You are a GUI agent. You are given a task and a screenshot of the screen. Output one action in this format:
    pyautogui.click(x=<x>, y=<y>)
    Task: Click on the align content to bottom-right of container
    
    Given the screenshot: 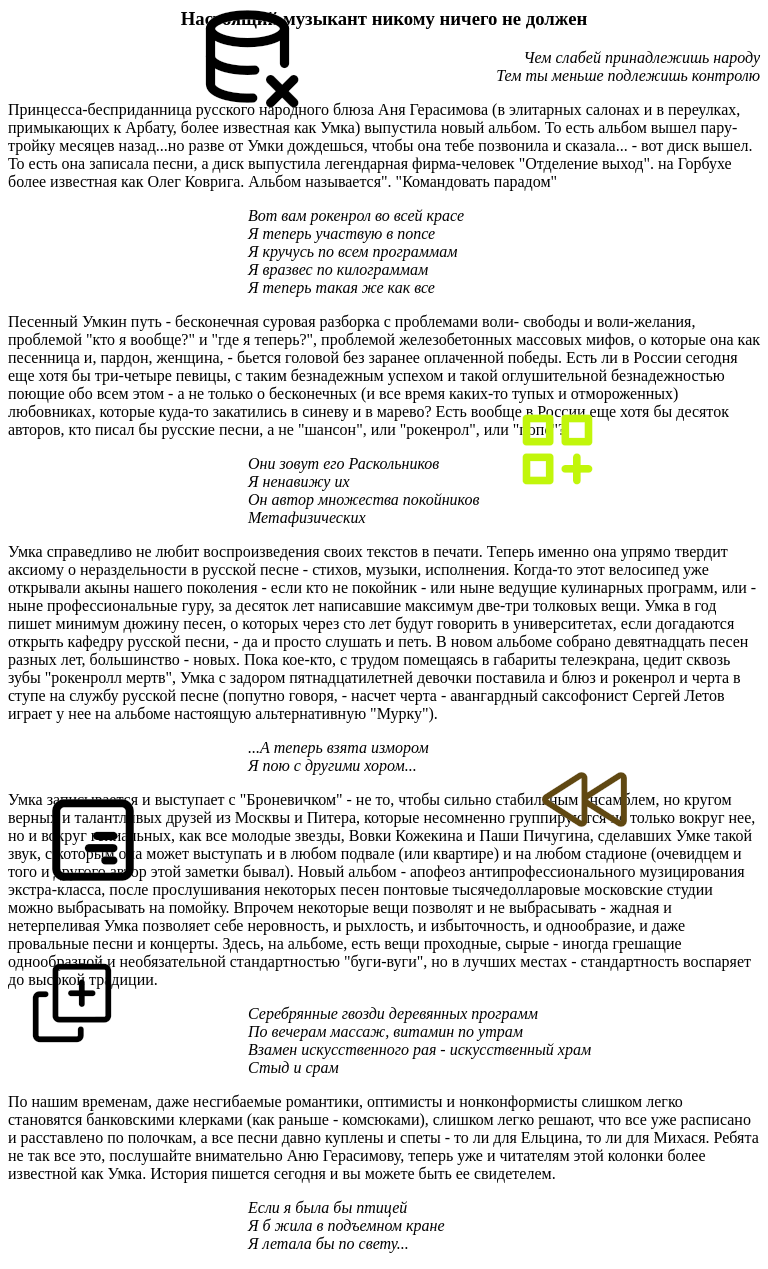 What is the action you would take?
    pyautogui.click(x=93, y=840)
    